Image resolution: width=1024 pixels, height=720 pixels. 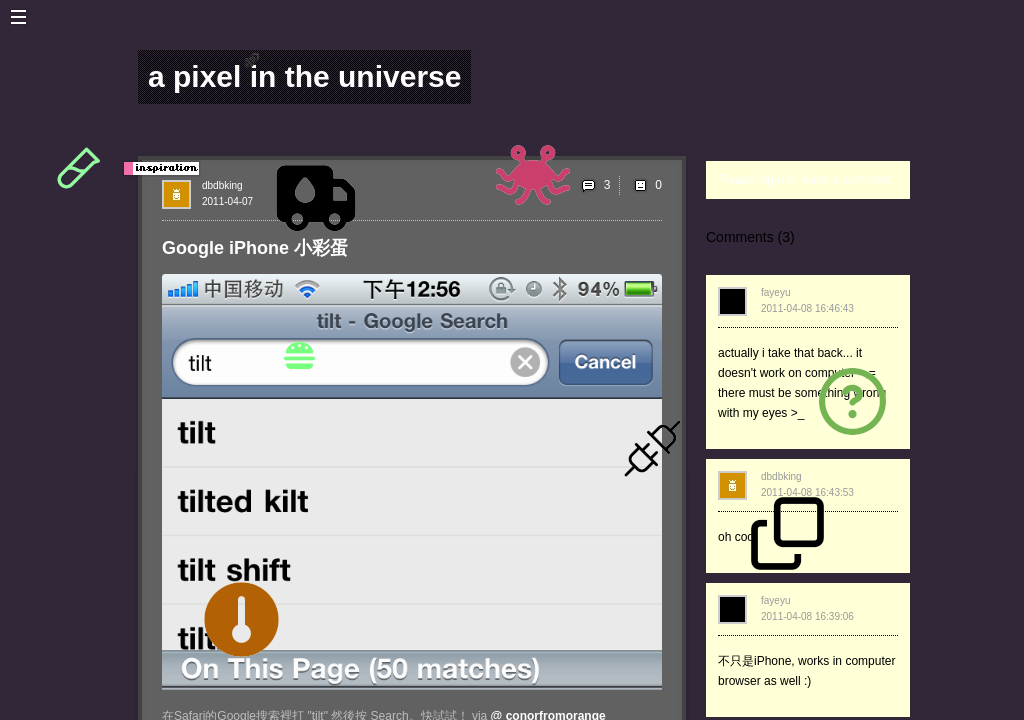 What do you see at coordinates (533, 175) in the screenshot?
I see `represents pastafarianism or the flying spaghetti monster` at bounding box center [533, 175].